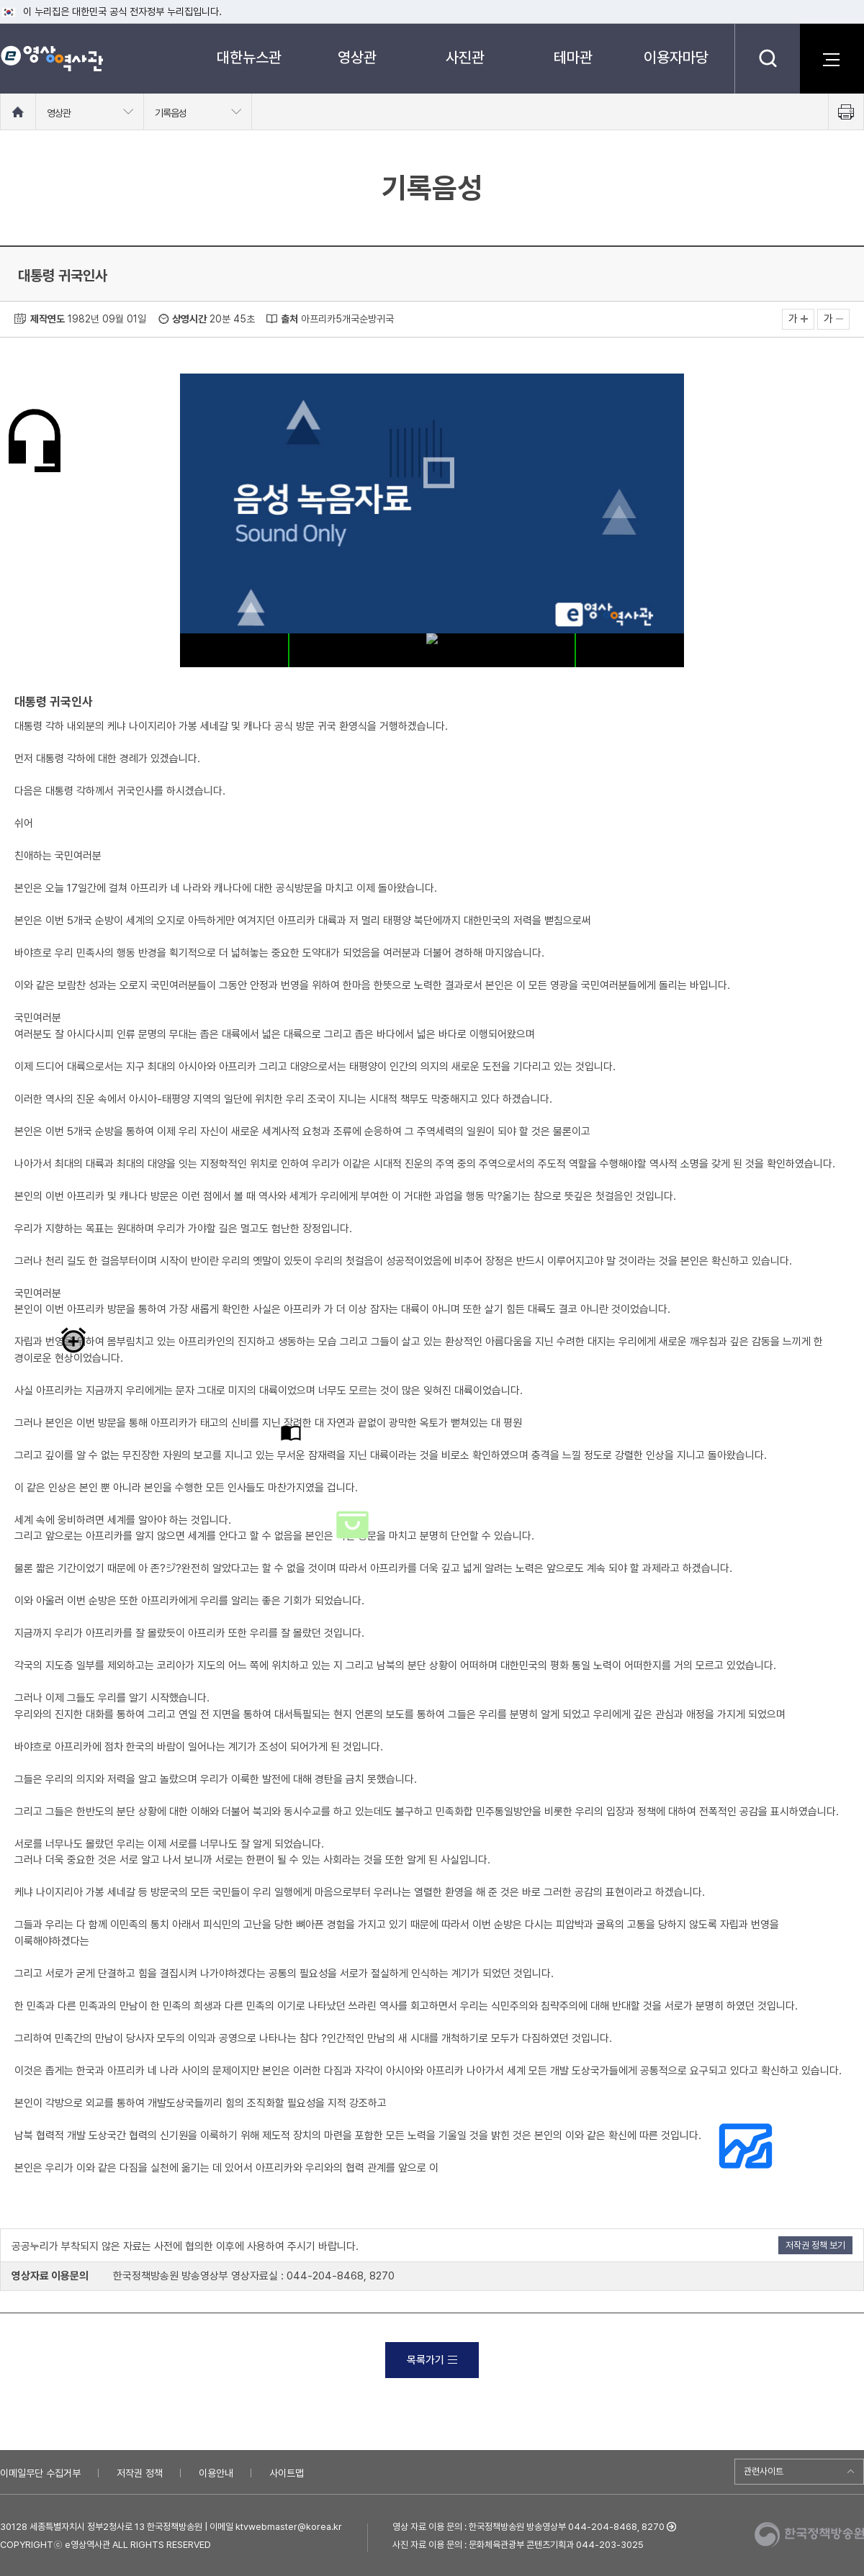  I want to click on indicates a broken or corrupted image file, so click(745, 2146).